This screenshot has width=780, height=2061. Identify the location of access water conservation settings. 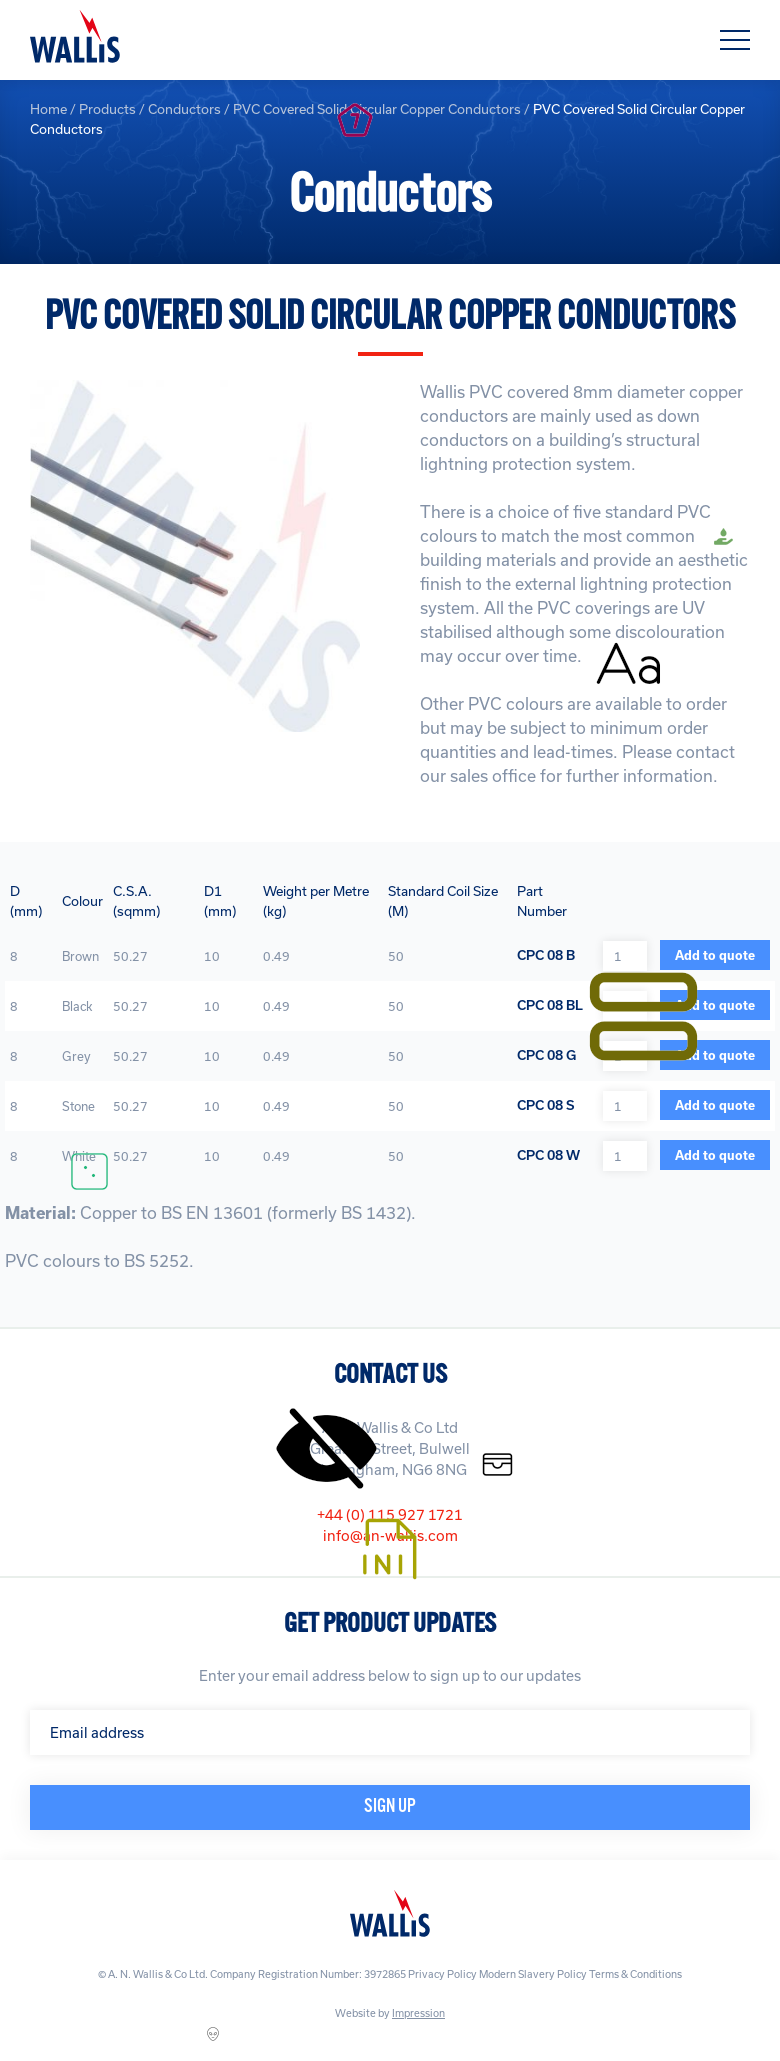
(723, 536).